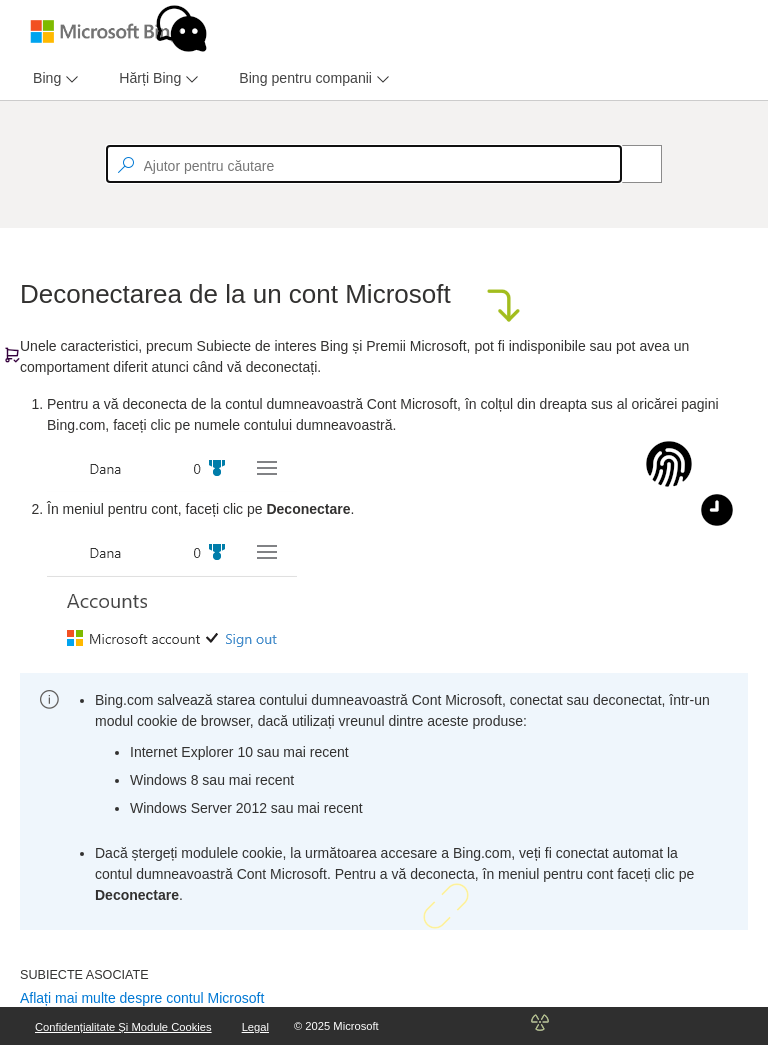 The width and height of the screenshot is (768, 1045). What do you see at coordinates (181, 28) in the screenshot?
I see `open wechat messaging app` at bounding box center [181, 28].